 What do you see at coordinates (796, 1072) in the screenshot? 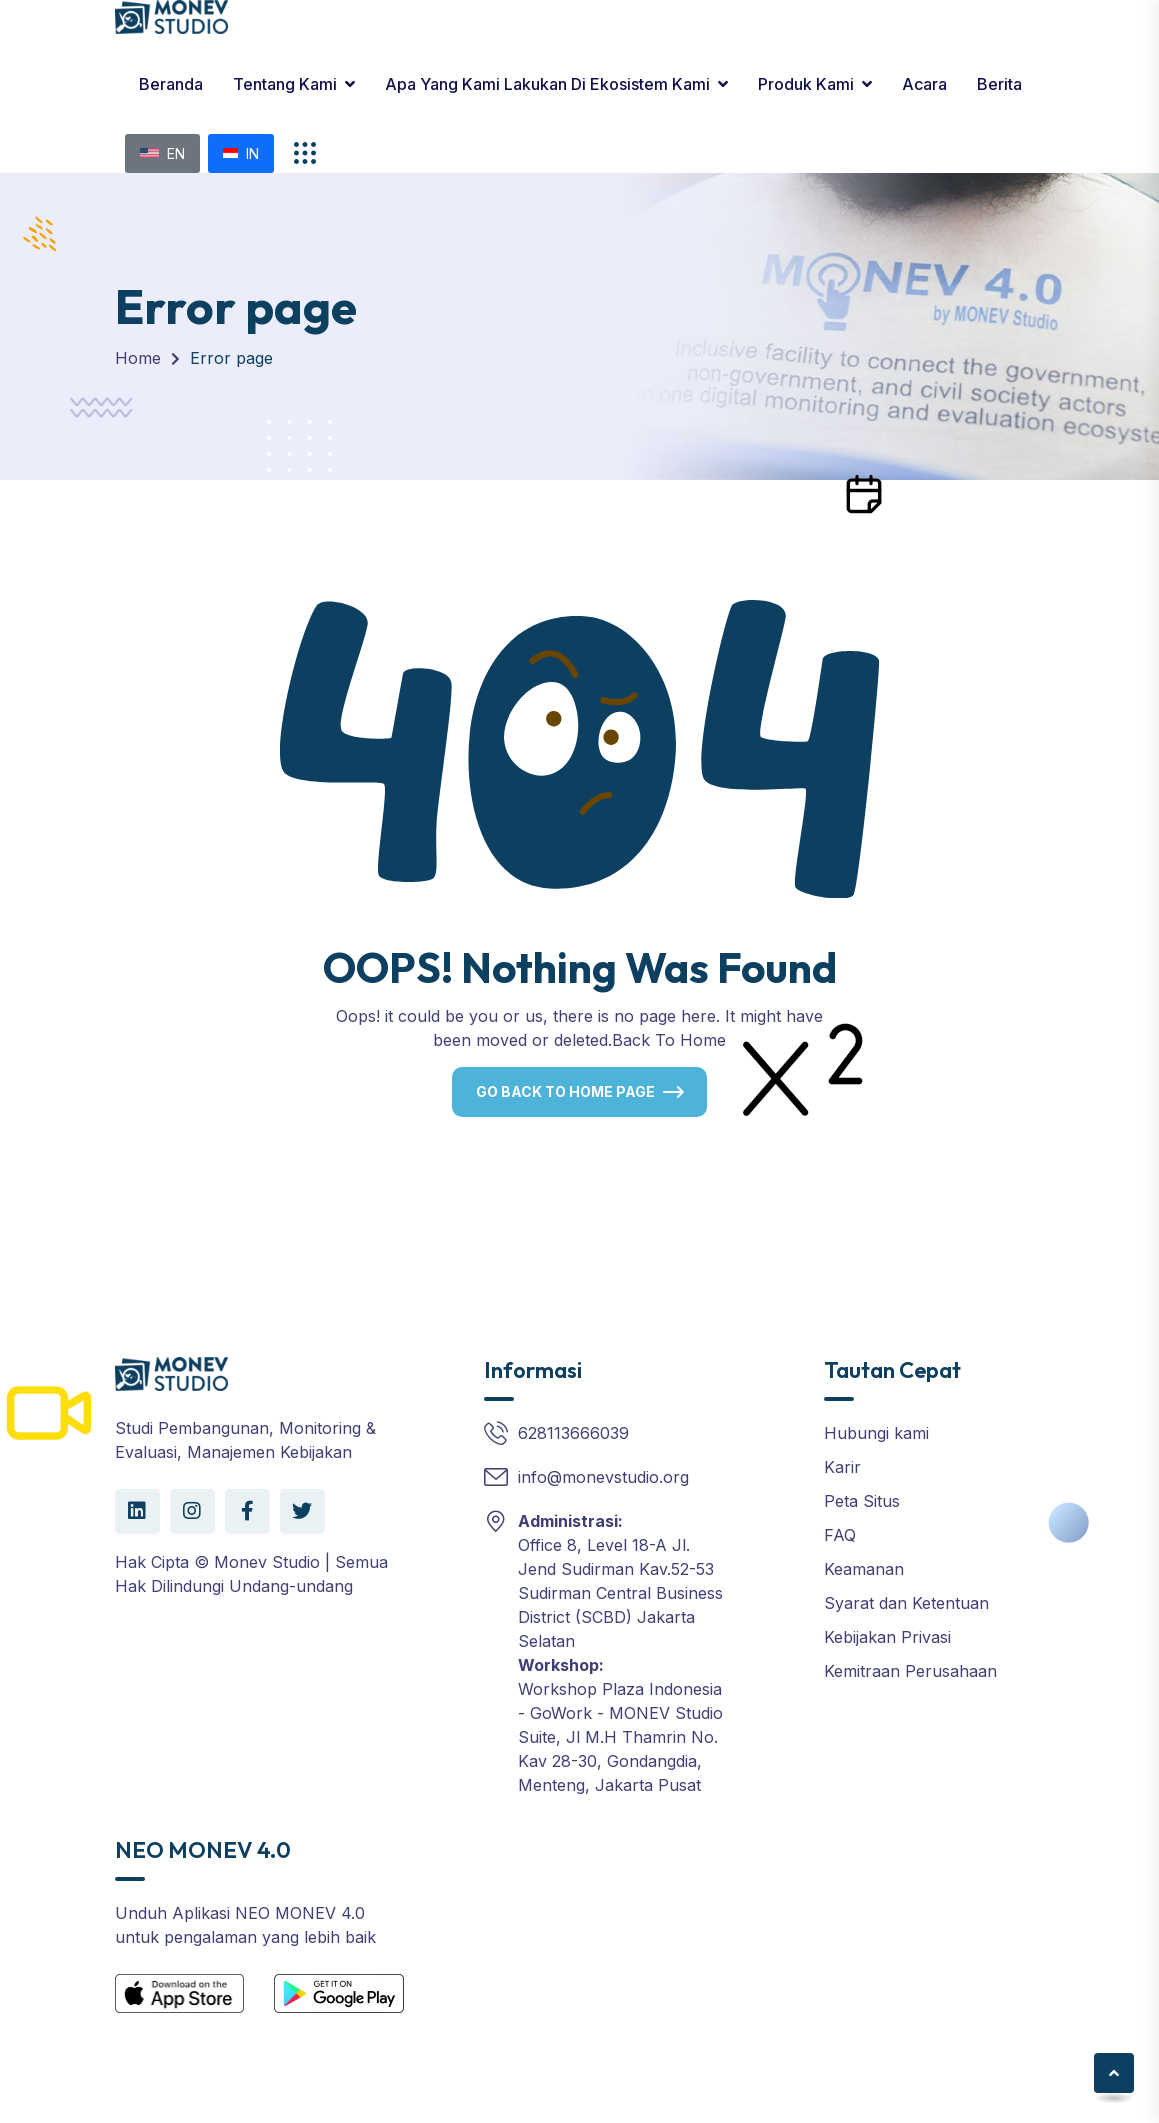
I see `apply superscript formatting to selected text` at bounding box center [796, 1072].